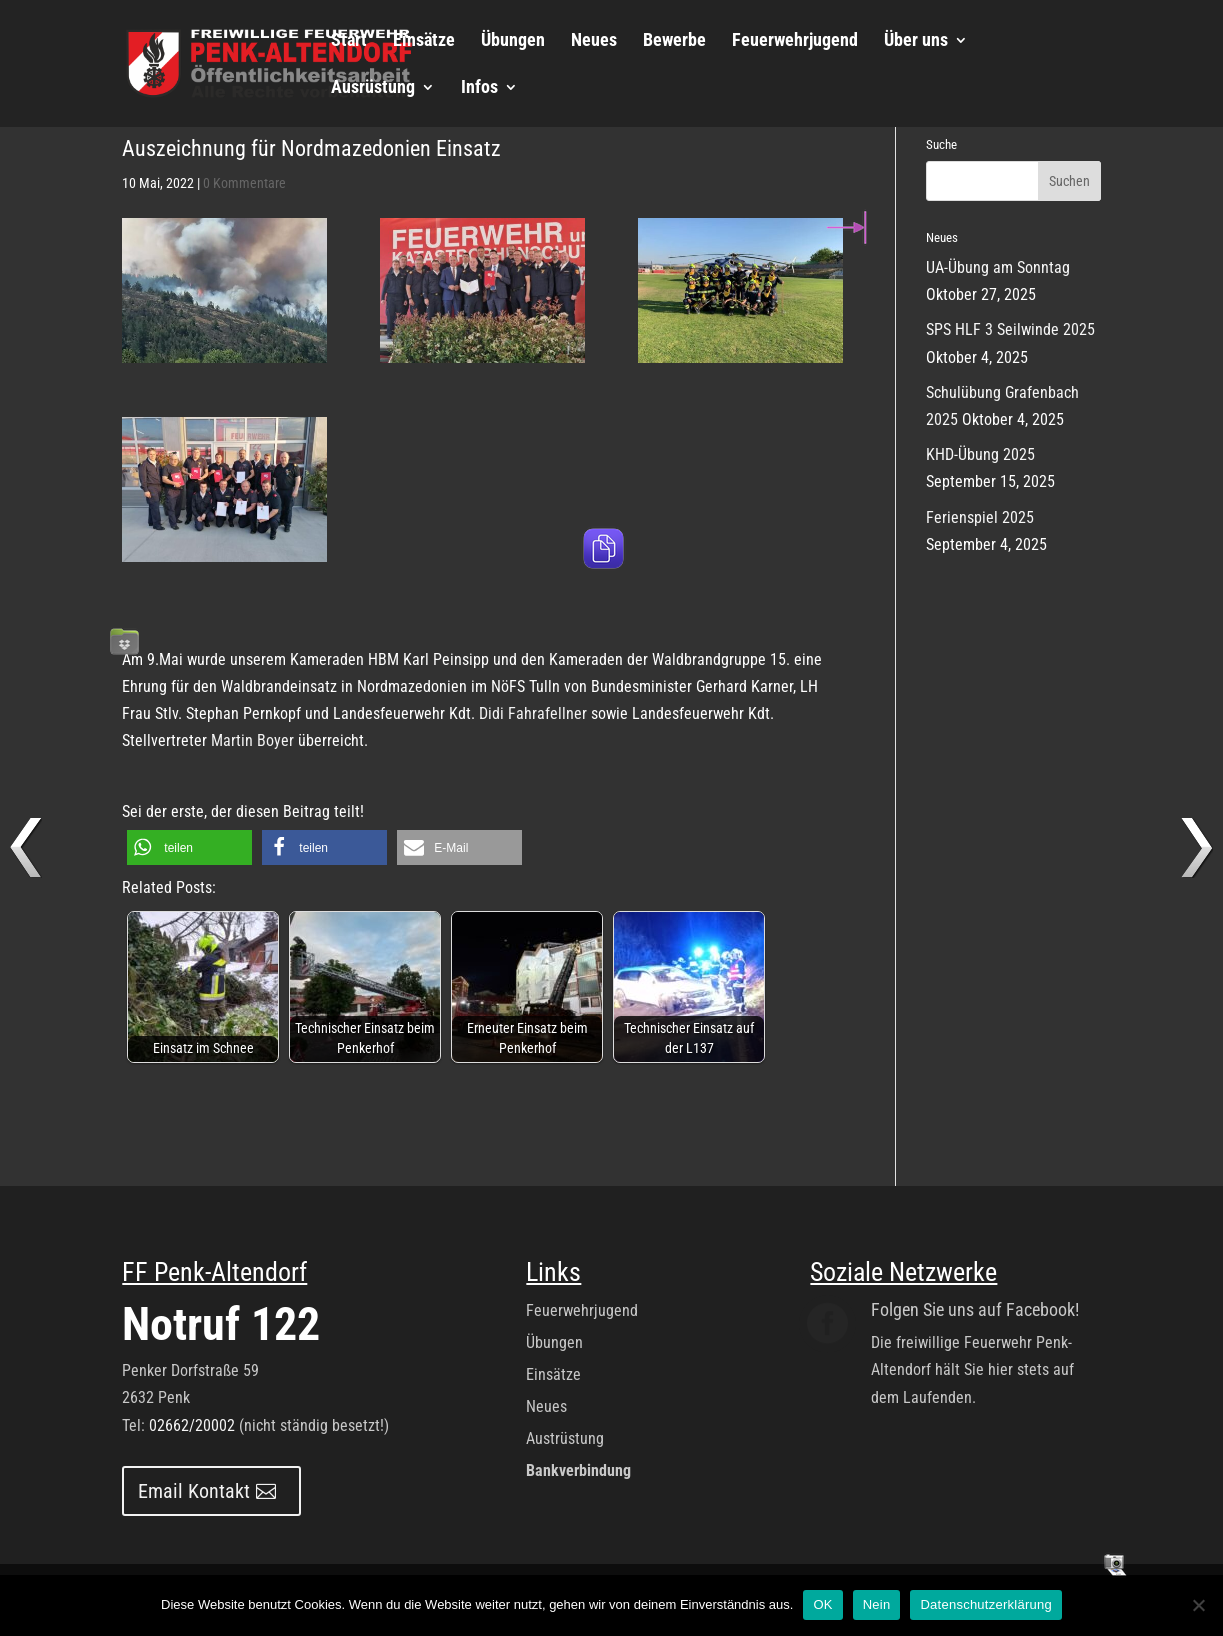 The image size is (1223, 1636). Describe the element at coordinates (124, 641) in the screenshot. I see `open your dropbox folder` at that location.